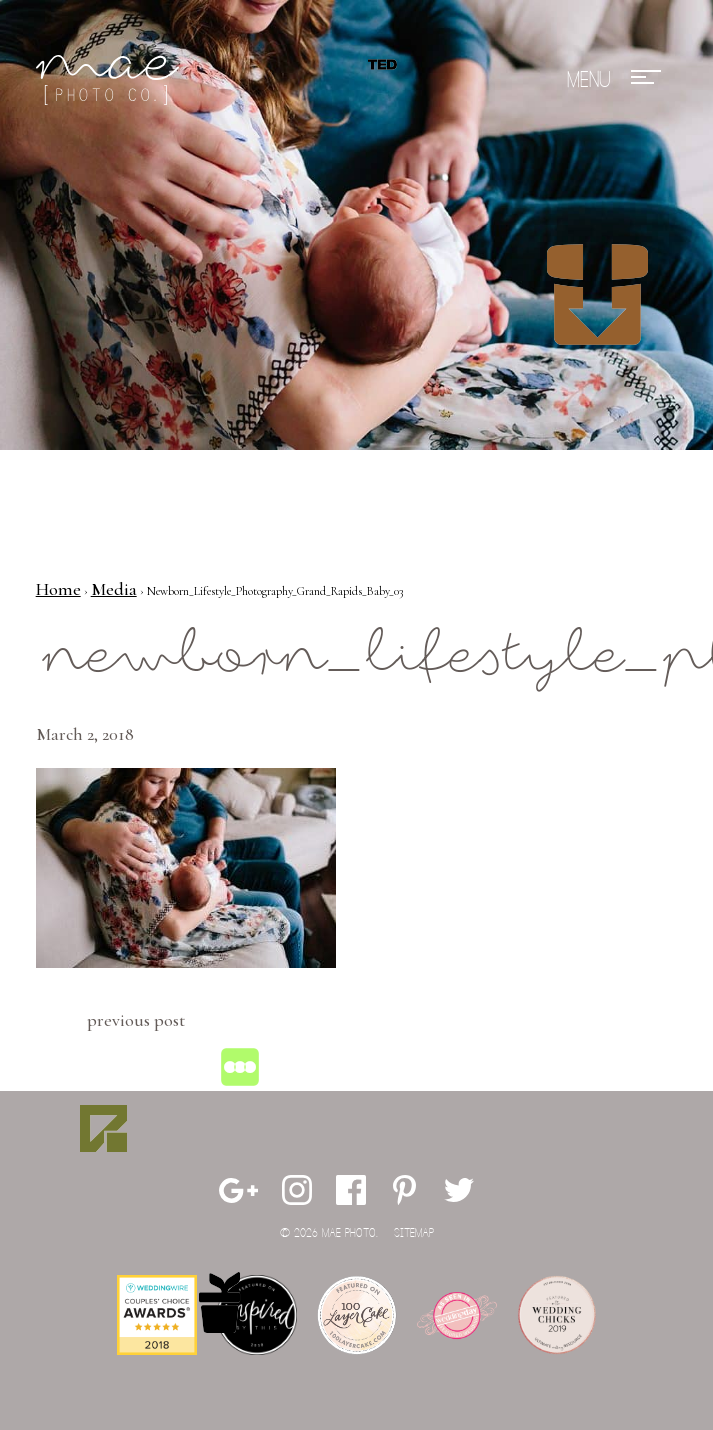 The height and width of the screenshot is (1430, 713). Describe the element at coordinates (597, 294) in the screenshot. I see `open transmission torrent client` at that location.